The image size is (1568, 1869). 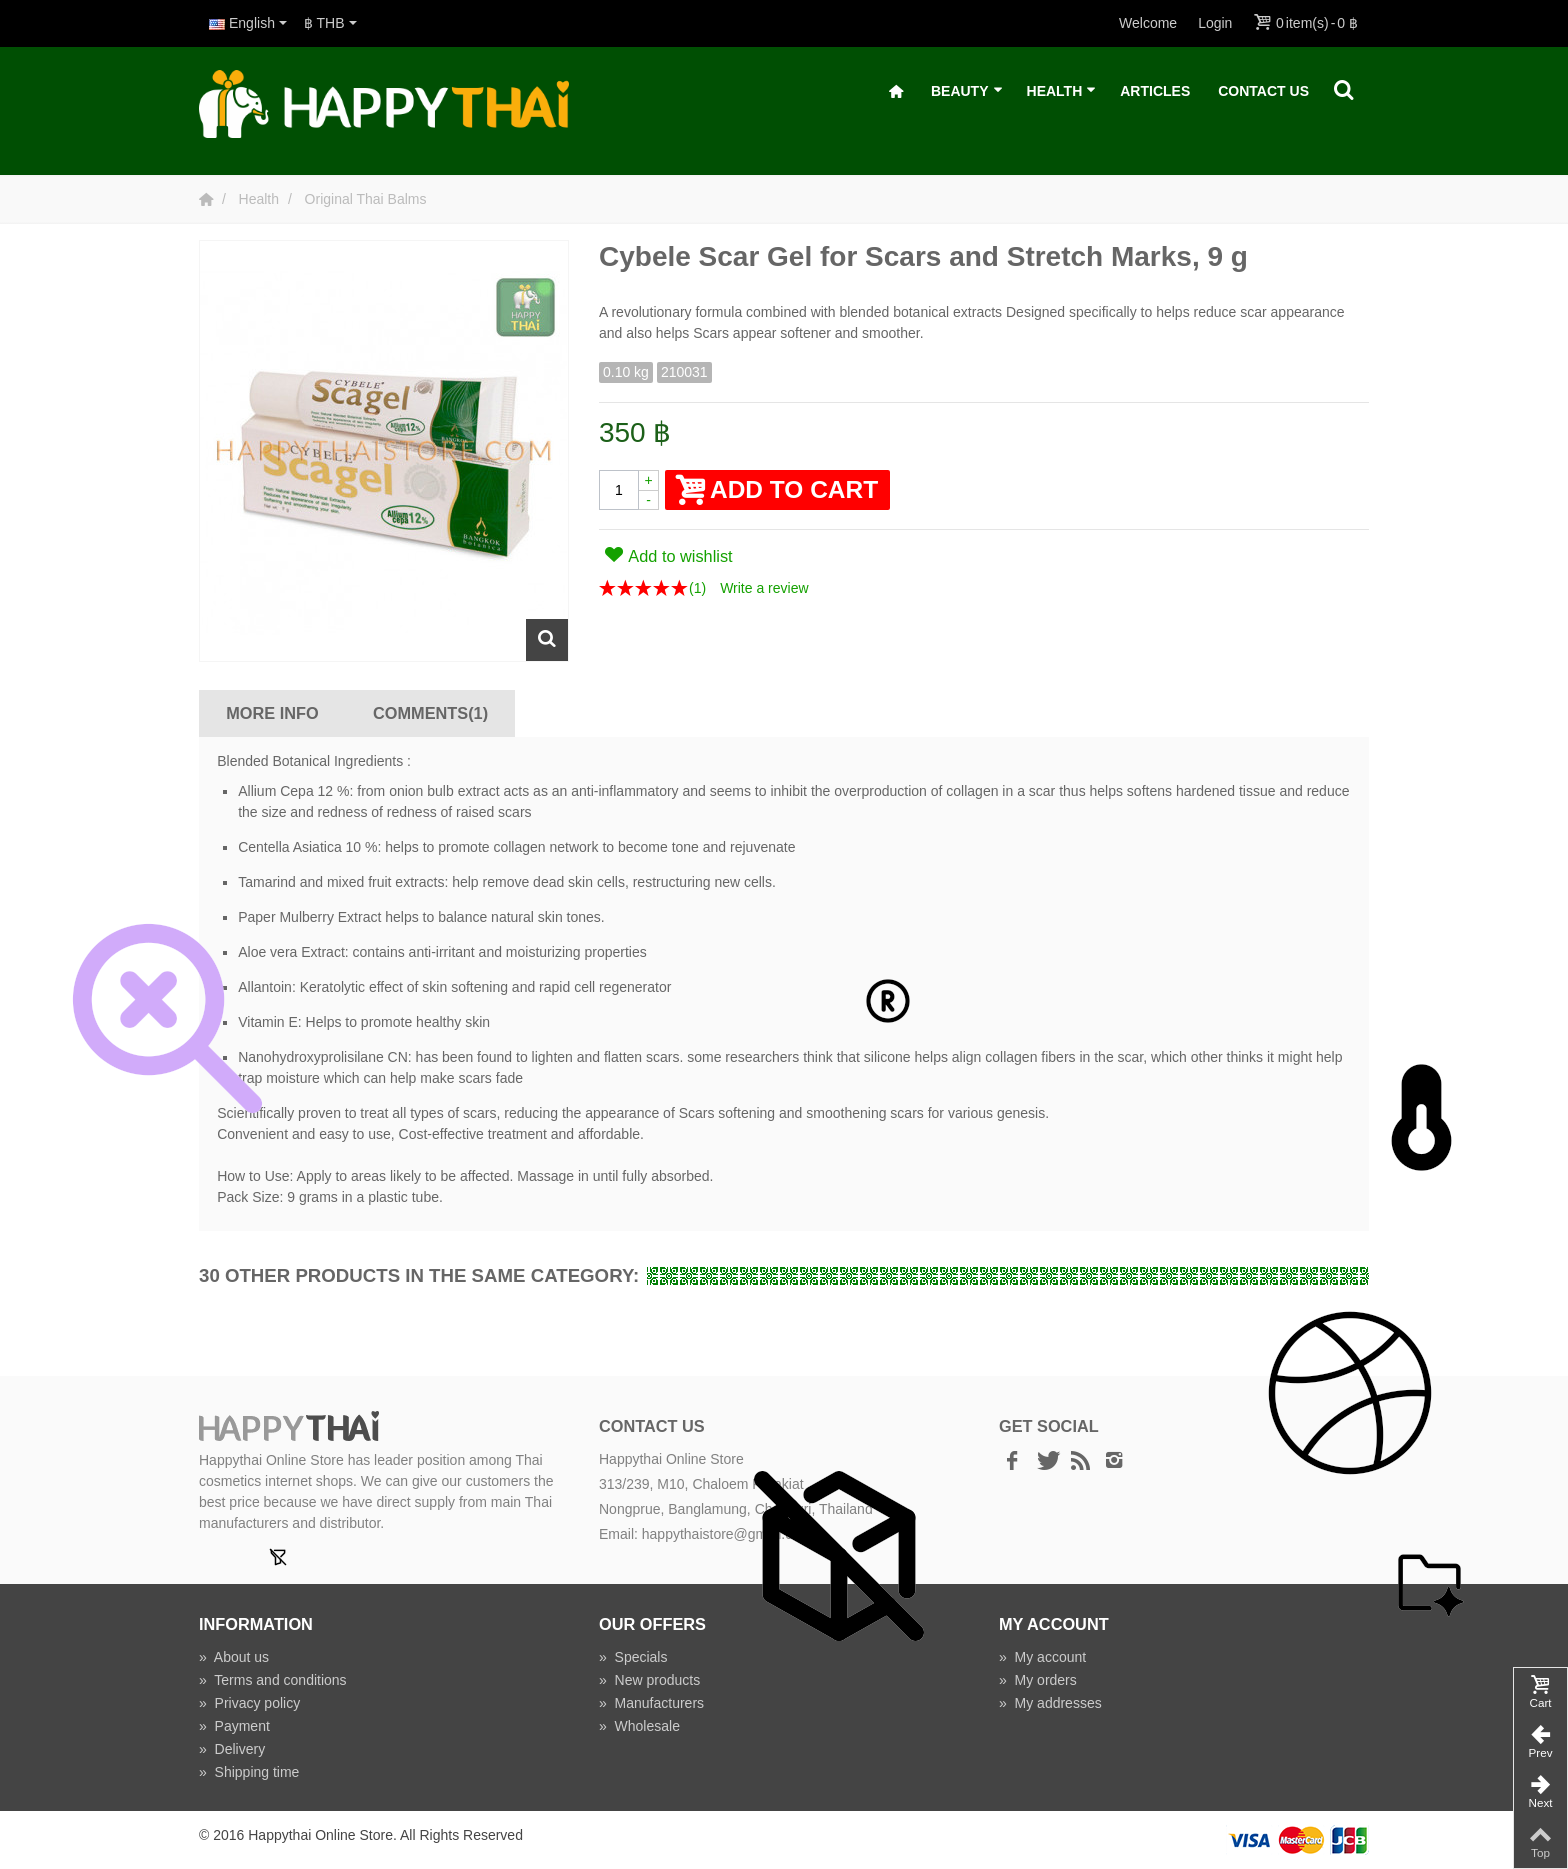 What do you see at coordinates (1421, 1117) in the screenshot?
I see `indicates moderate temperature level` at bounding box center [1421, 1117].